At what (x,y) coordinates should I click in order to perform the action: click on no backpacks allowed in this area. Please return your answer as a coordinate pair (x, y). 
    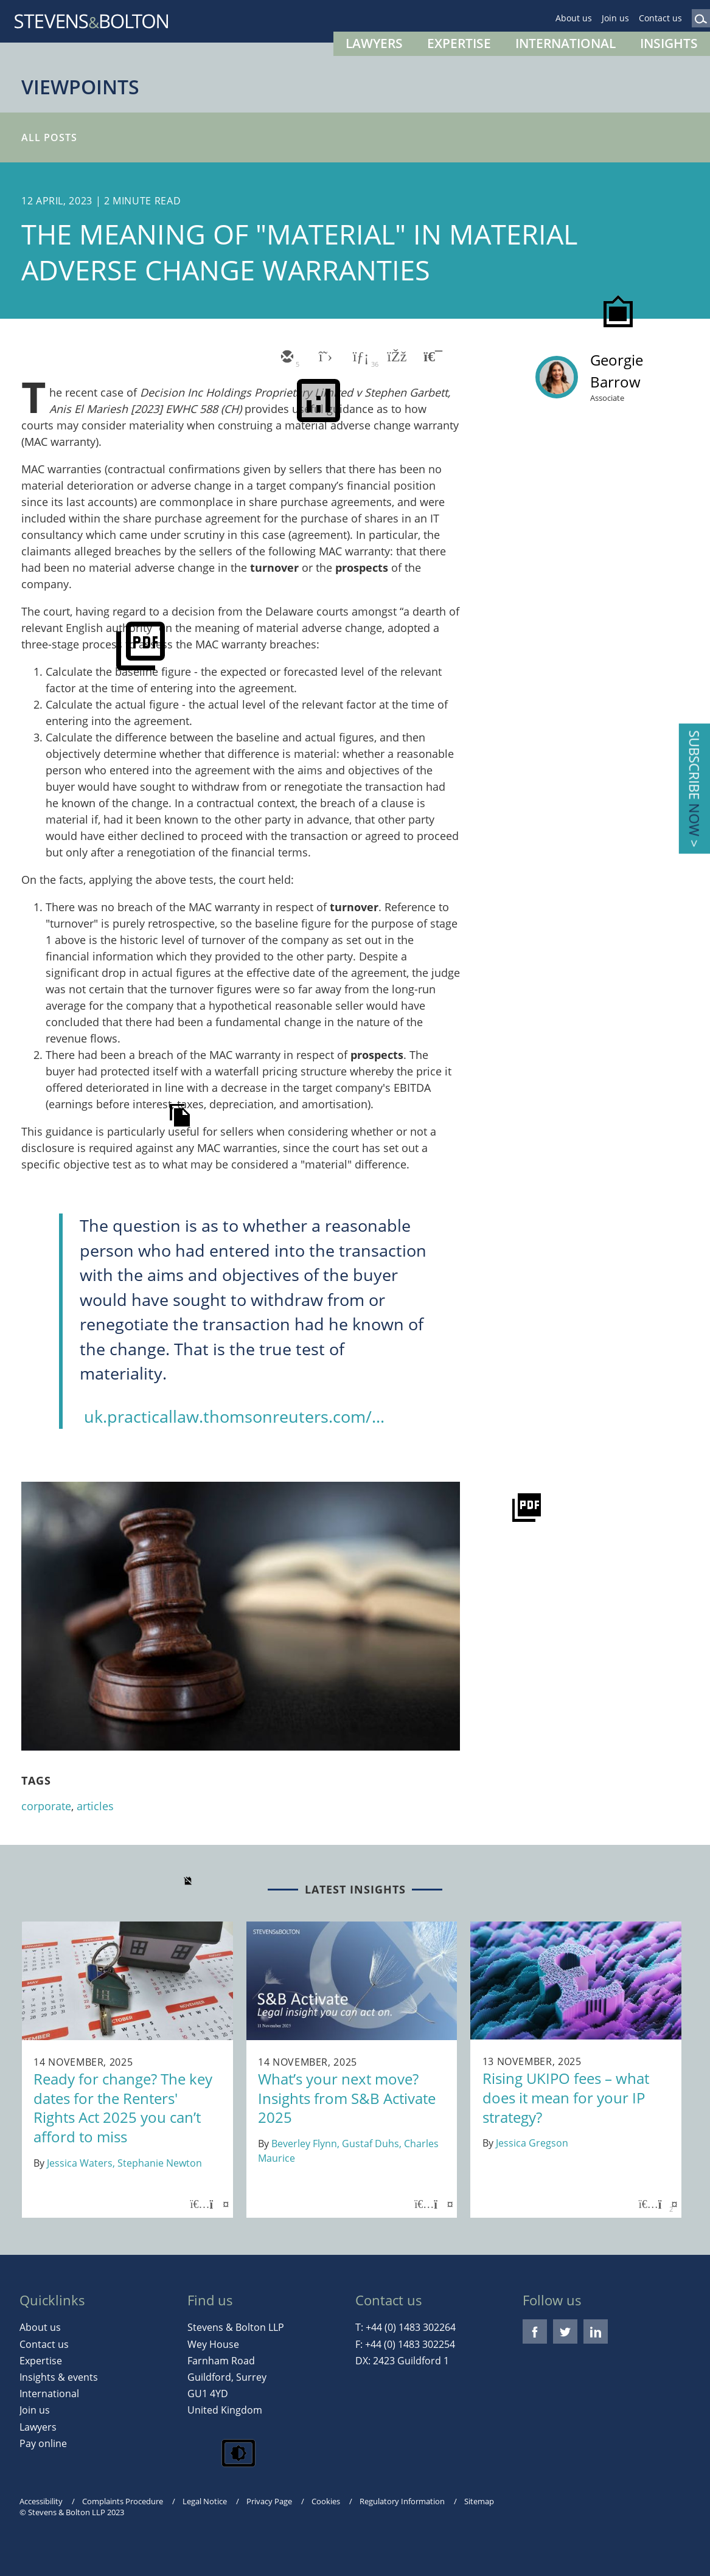
    Looking at the image, I should click on (188, 1881).